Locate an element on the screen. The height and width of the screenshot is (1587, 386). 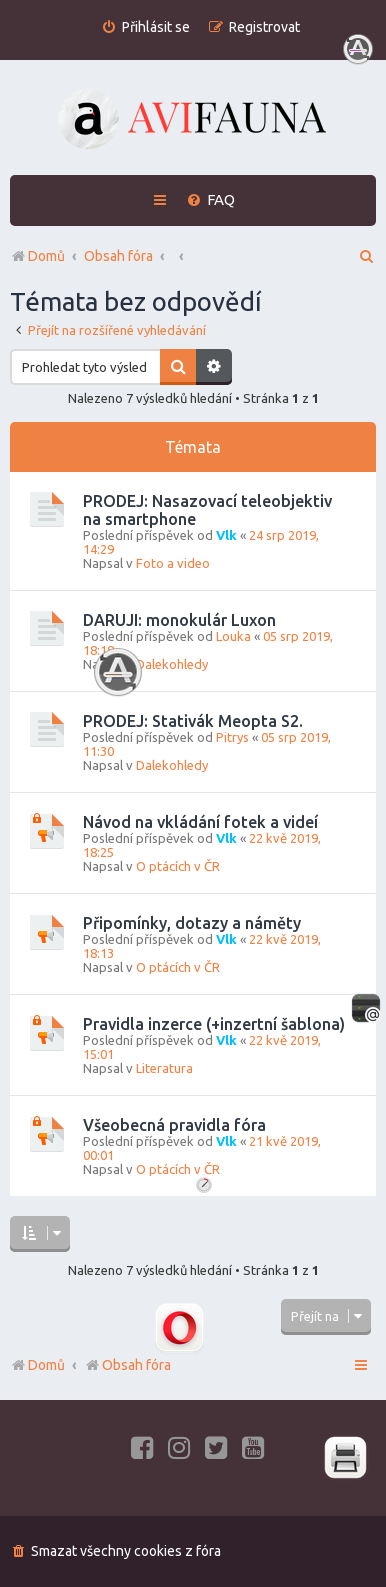
open sysprof system profiler is located at coordinates (204, 1185).